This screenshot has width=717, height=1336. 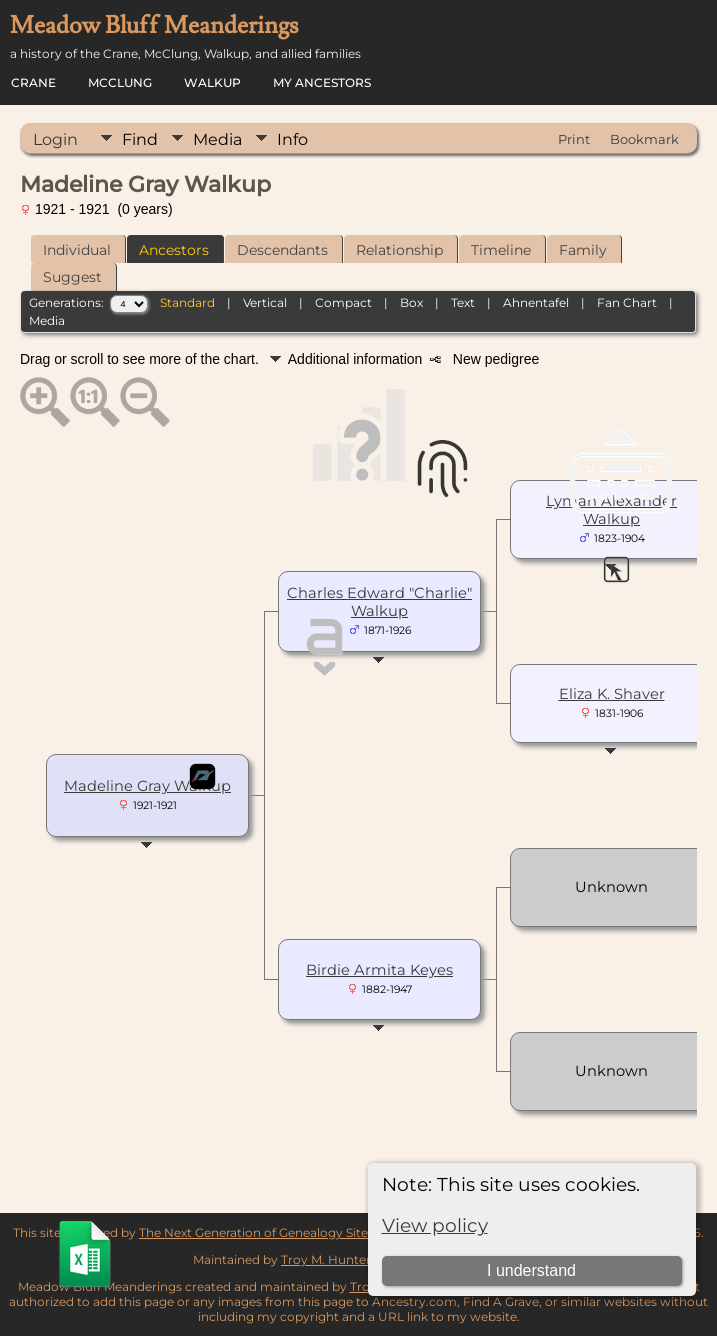 I want to click on open fusion app or automation tool, so click(x=616, y=569).